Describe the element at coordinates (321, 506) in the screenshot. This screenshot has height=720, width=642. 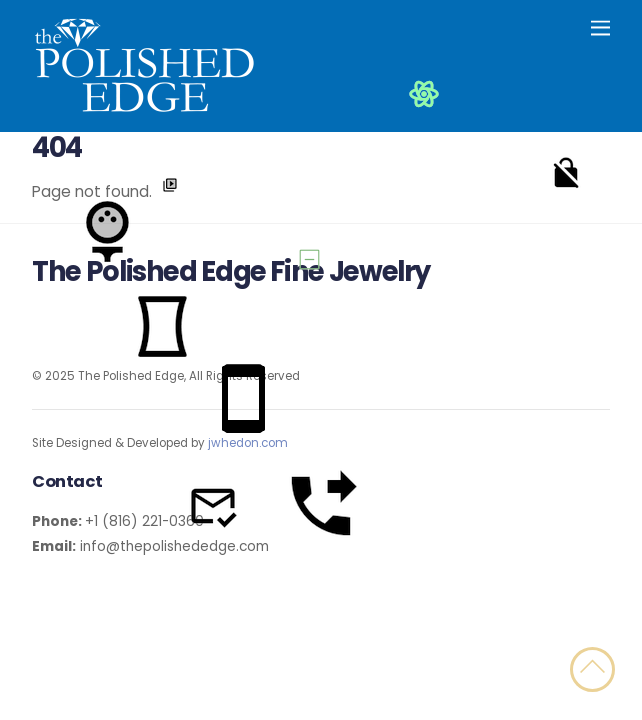
I see `indicates a forwarded call` at that location.